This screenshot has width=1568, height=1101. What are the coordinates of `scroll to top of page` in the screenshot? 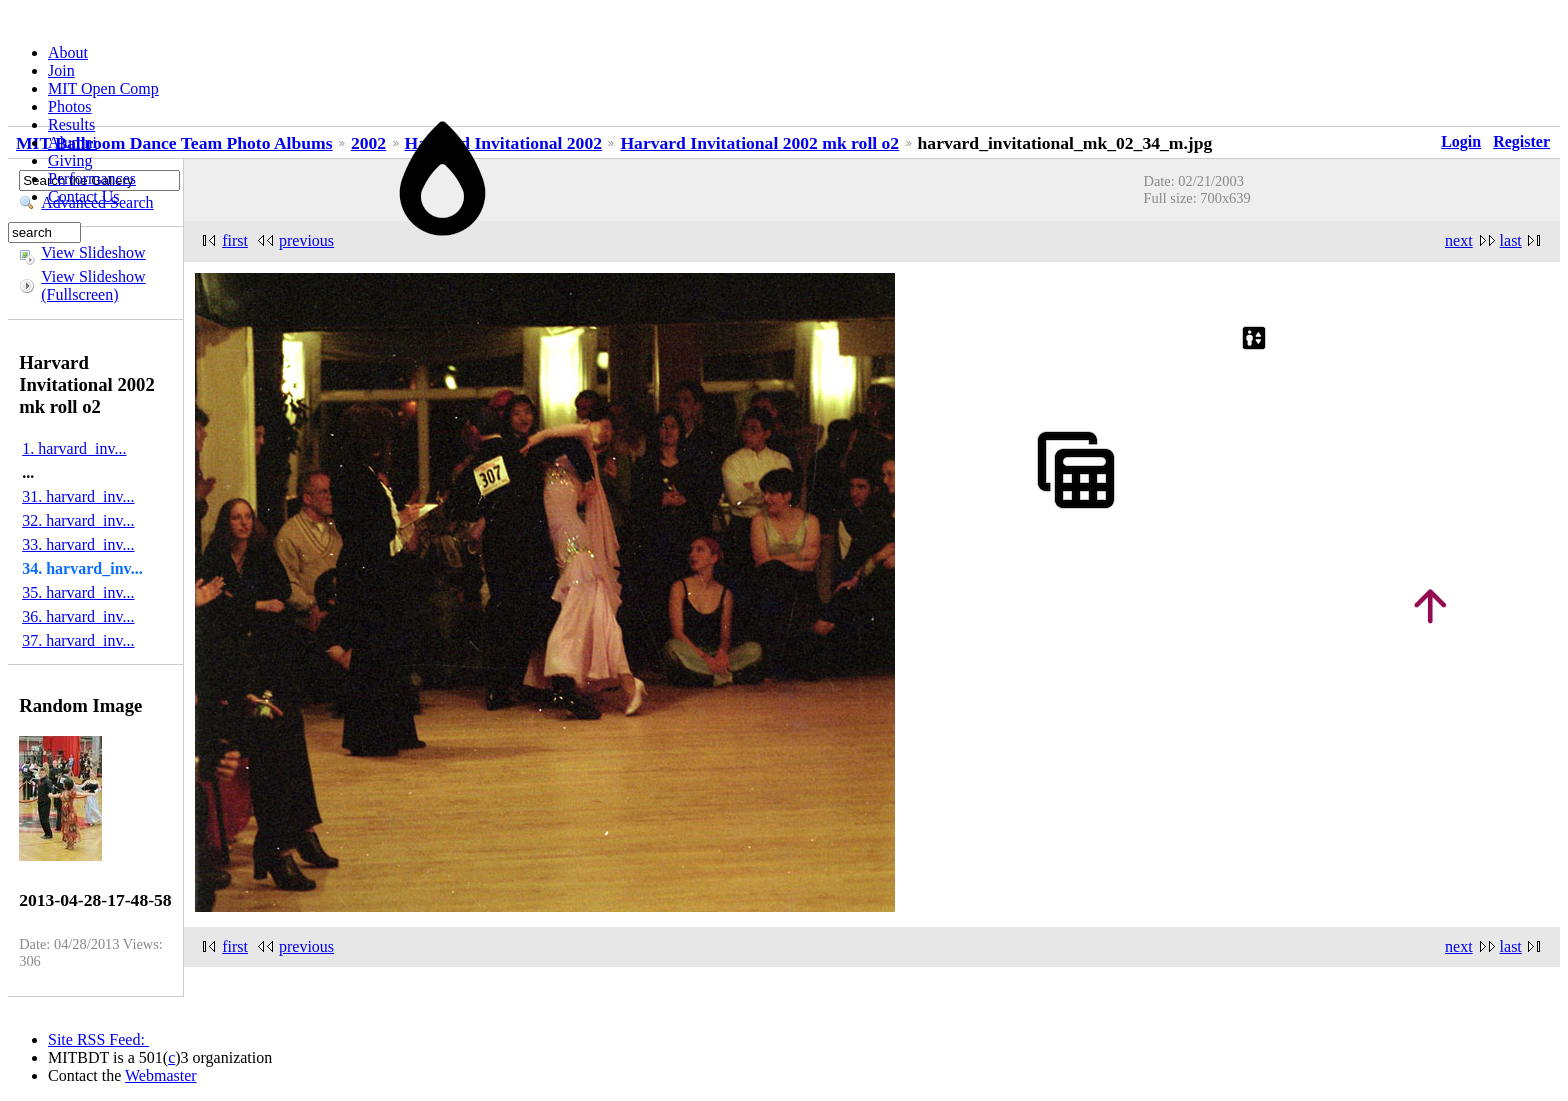 It's located at (1429, 607).